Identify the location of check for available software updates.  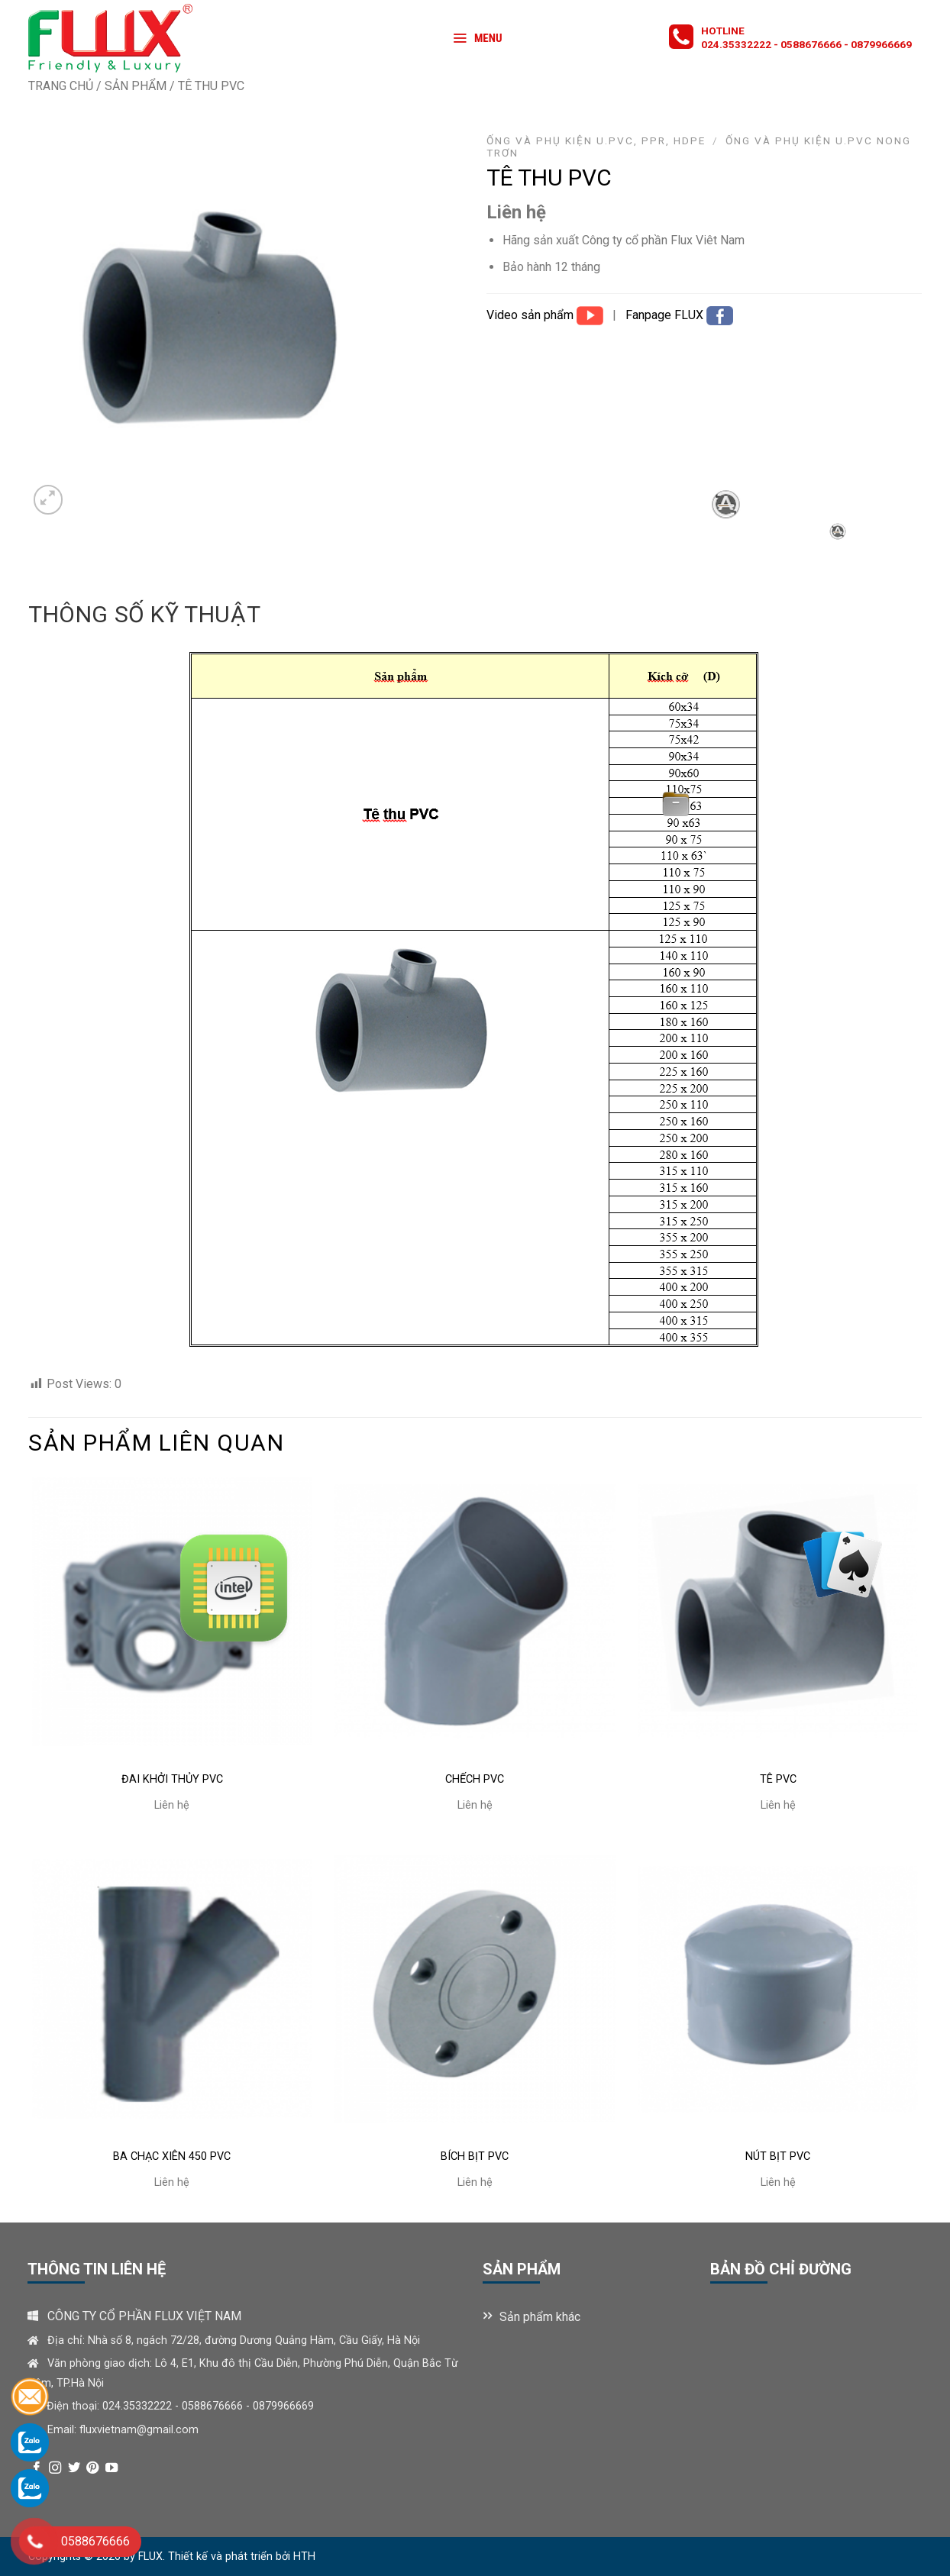
(725, 504).